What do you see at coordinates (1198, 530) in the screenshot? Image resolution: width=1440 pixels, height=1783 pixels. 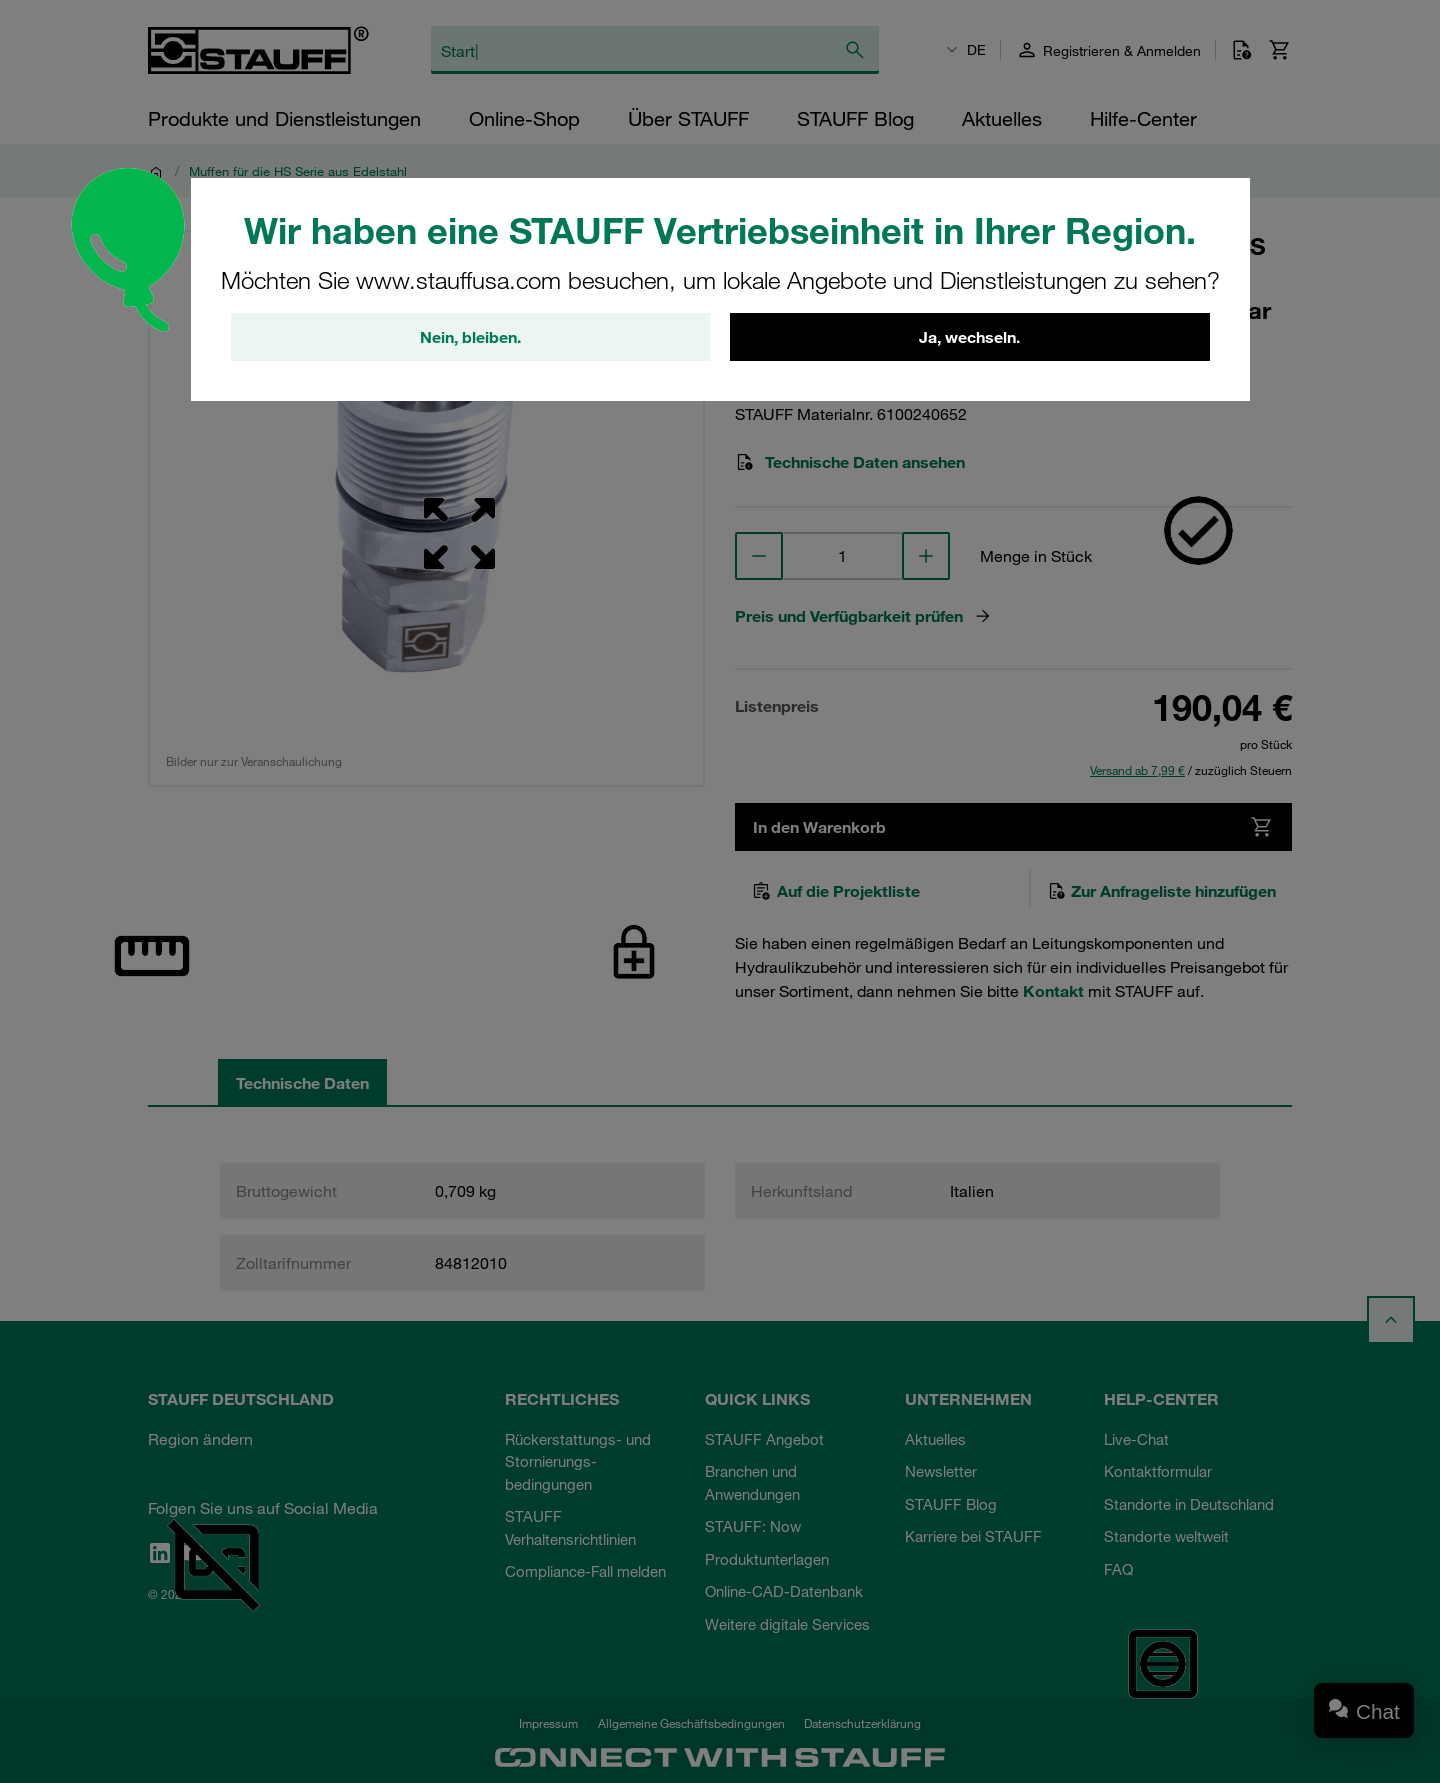 I see `indicates task or action completed successfully` at bounding box center [1198, 530].